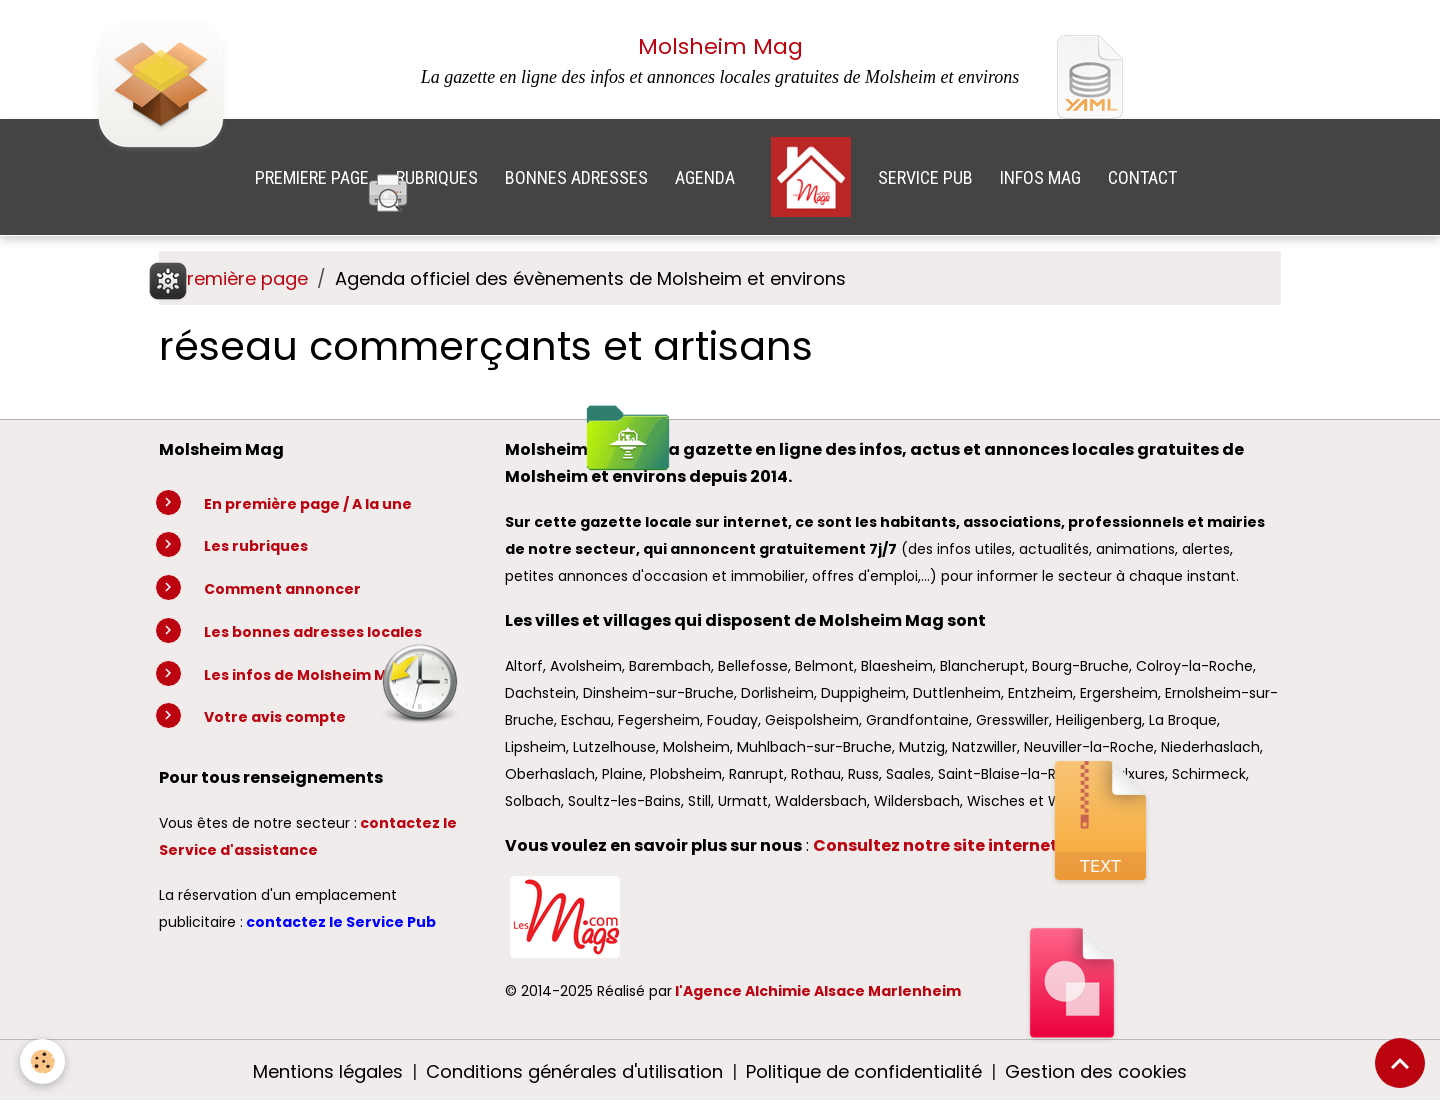 Image resolution: width=1440 pixels, height=1103 pixels. What do you see at coordinates (168, 281) in the screenshot?
I see `open gnome mines game` at bounding box center [168, 281].